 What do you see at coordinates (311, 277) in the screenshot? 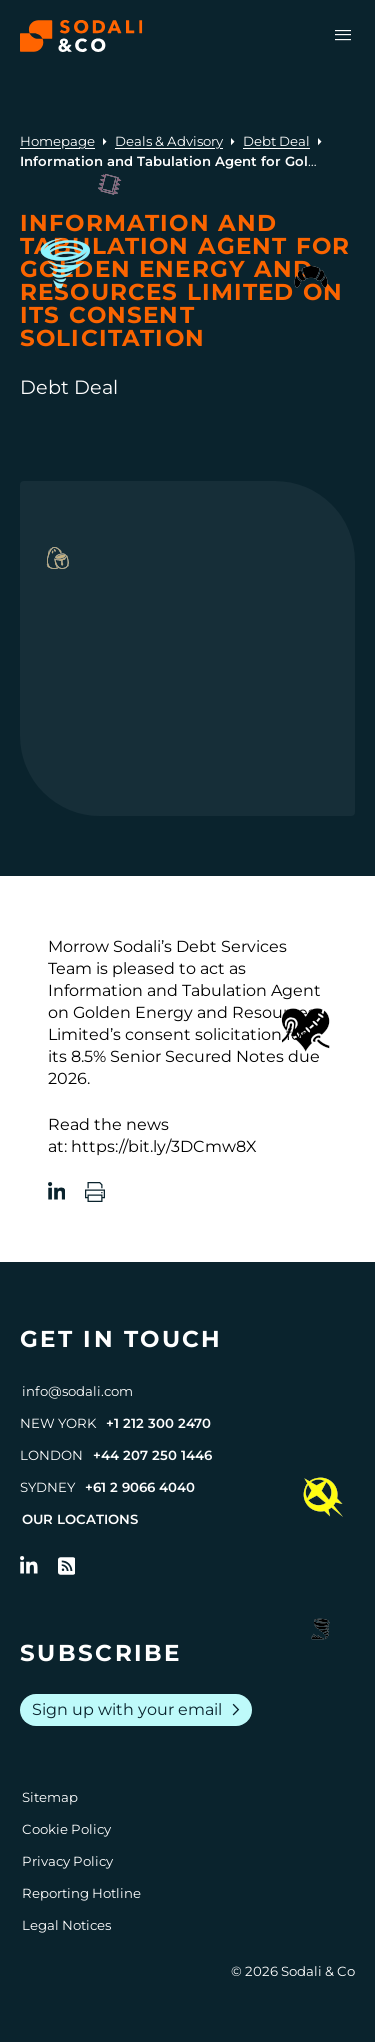
I see `browse bakery or pastry items` at bounding box center [311, 277].